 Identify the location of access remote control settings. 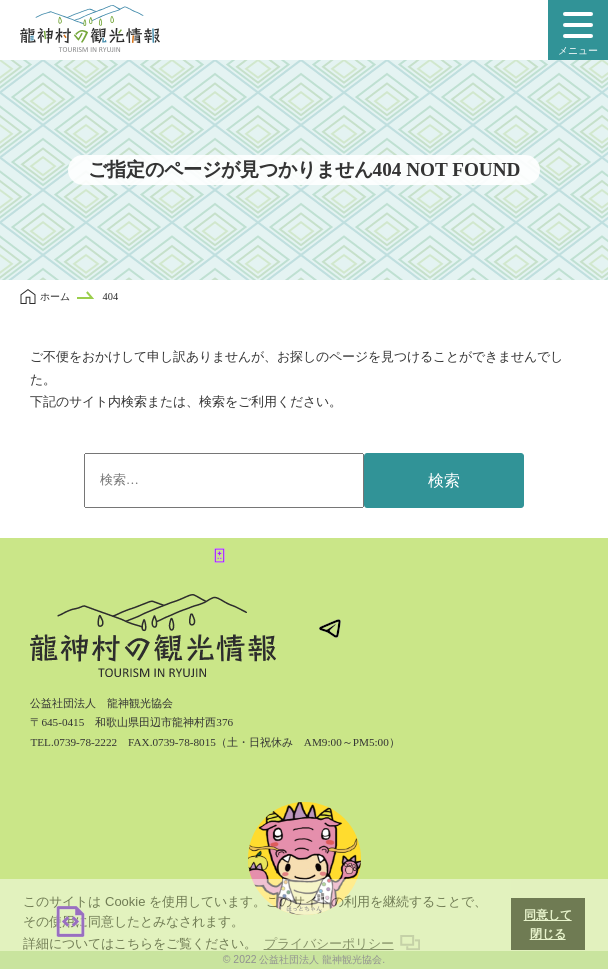
(219, 555).